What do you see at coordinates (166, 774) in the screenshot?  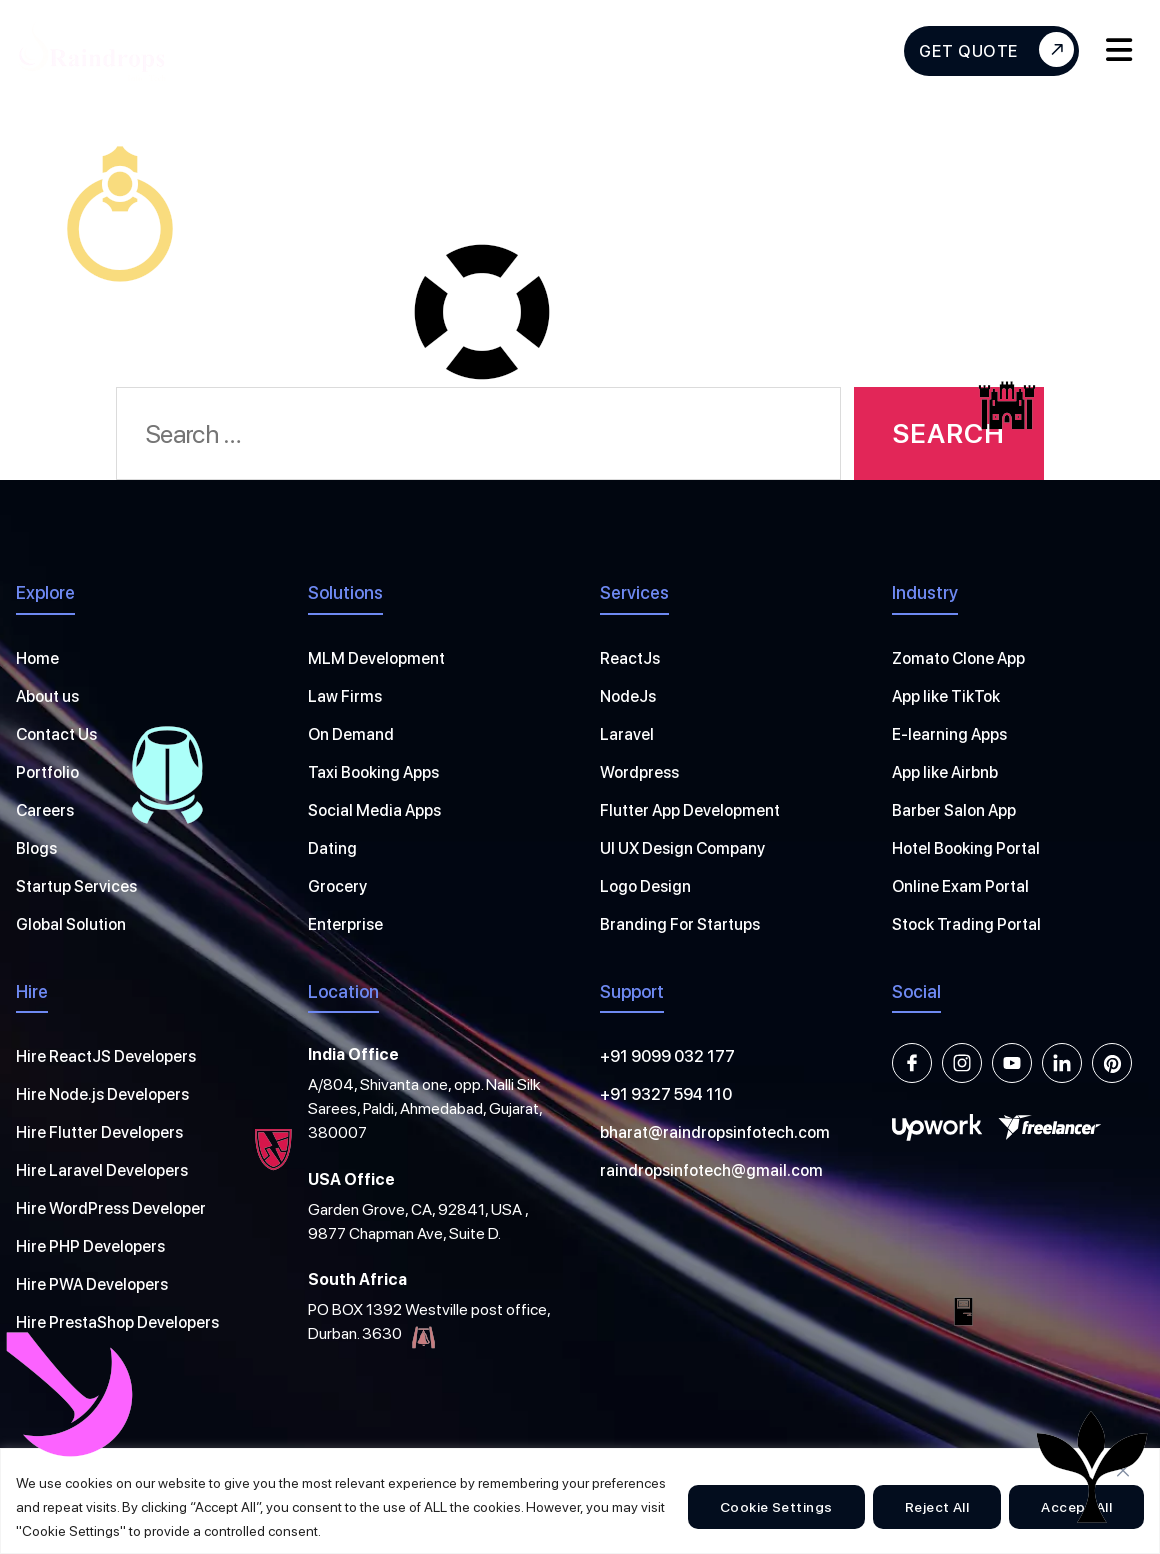 I see `equip armor or protective gear` at bounding box center [166, 774].